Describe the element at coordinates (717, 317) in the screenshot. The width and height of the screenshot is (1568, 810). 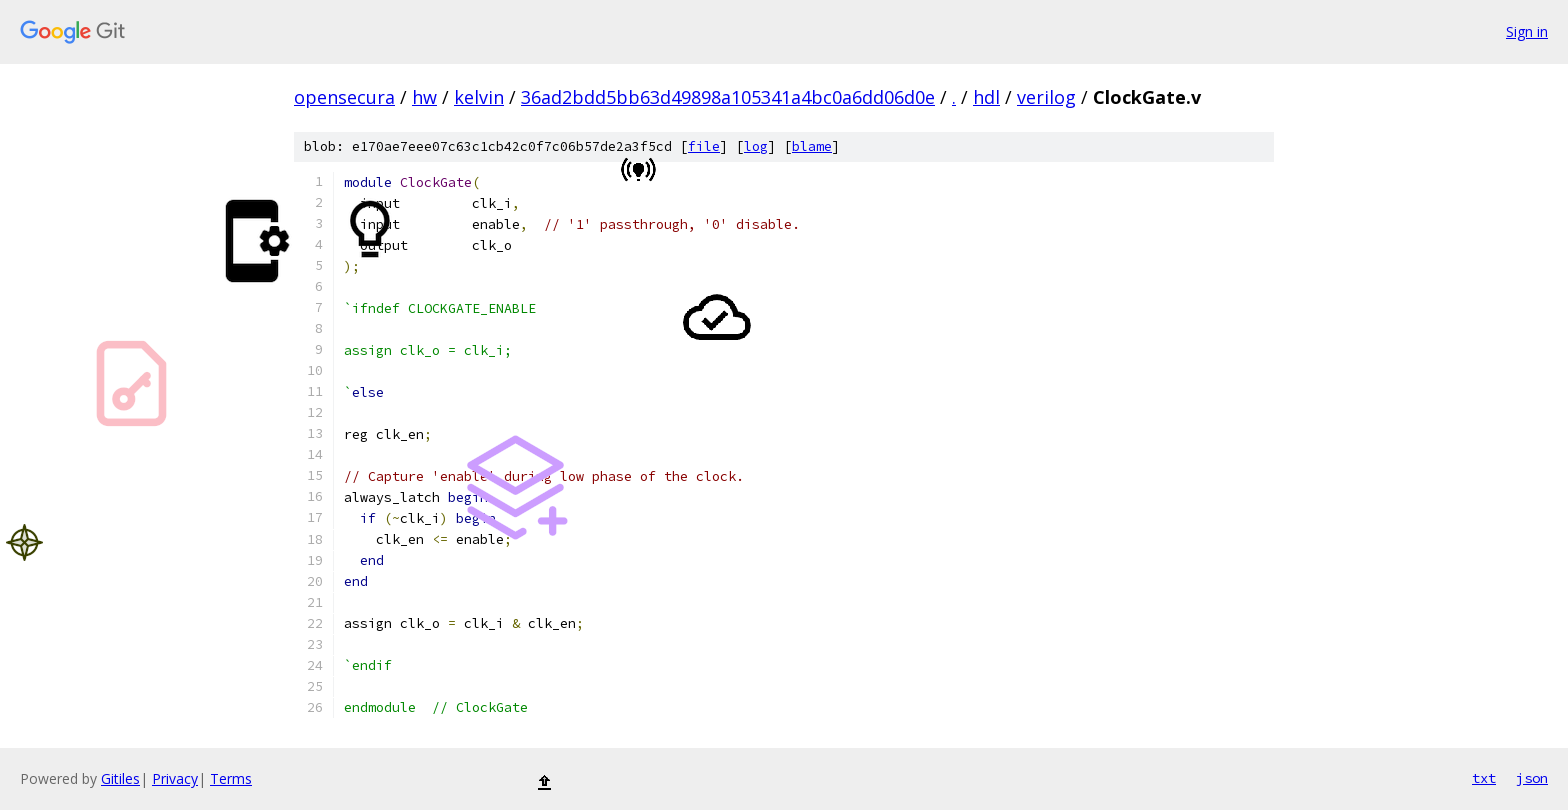
I see `file successfully uploaded to cloud` at that location.